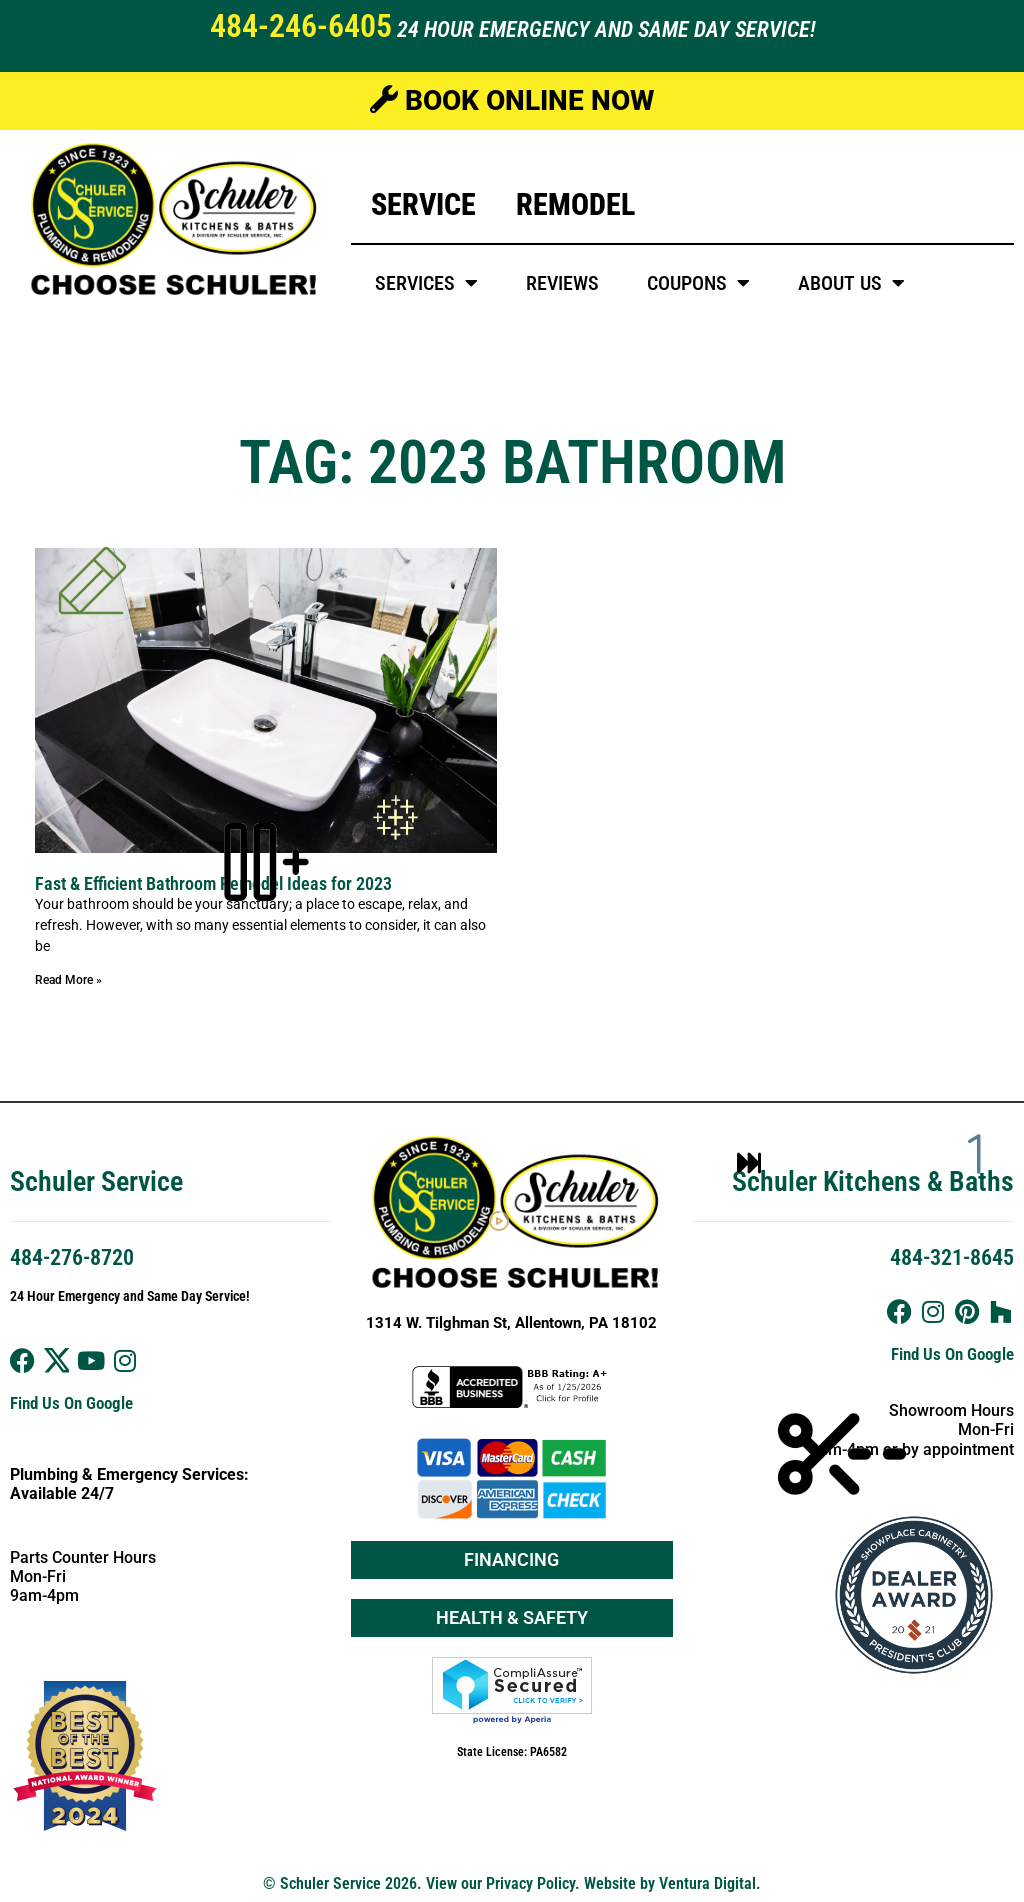 This screenshot has width=1024, height=1902. Describe the element at coordinates (91, 582) in the screenshot. I see `edit text or content` at that location.